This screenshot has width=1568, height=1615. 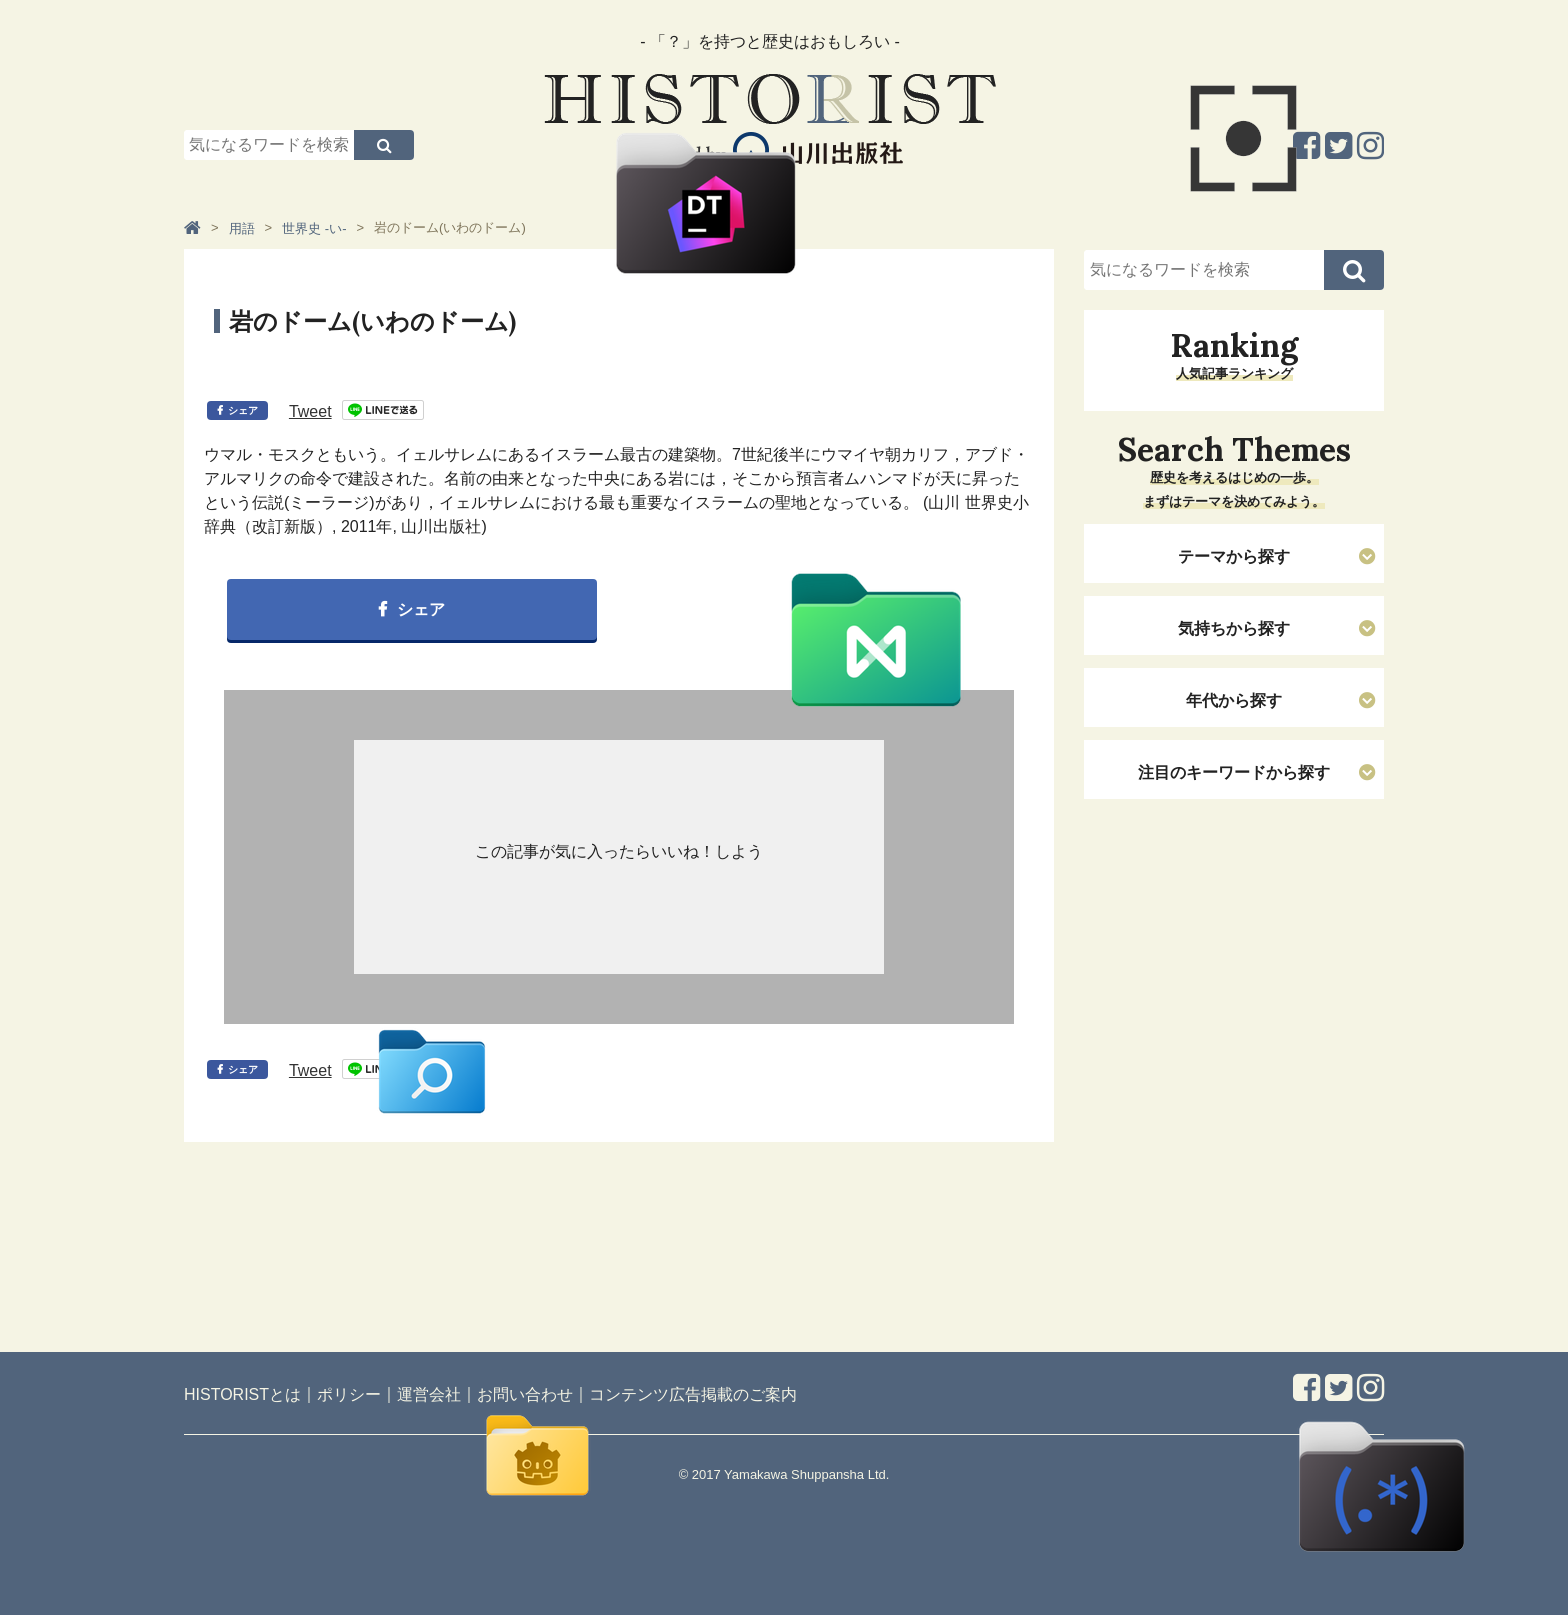 What do you see at coordinates (705, 208) in the screenshot?
I see `open jetbrains dottrace project folder` at bounding box center [705, 208].